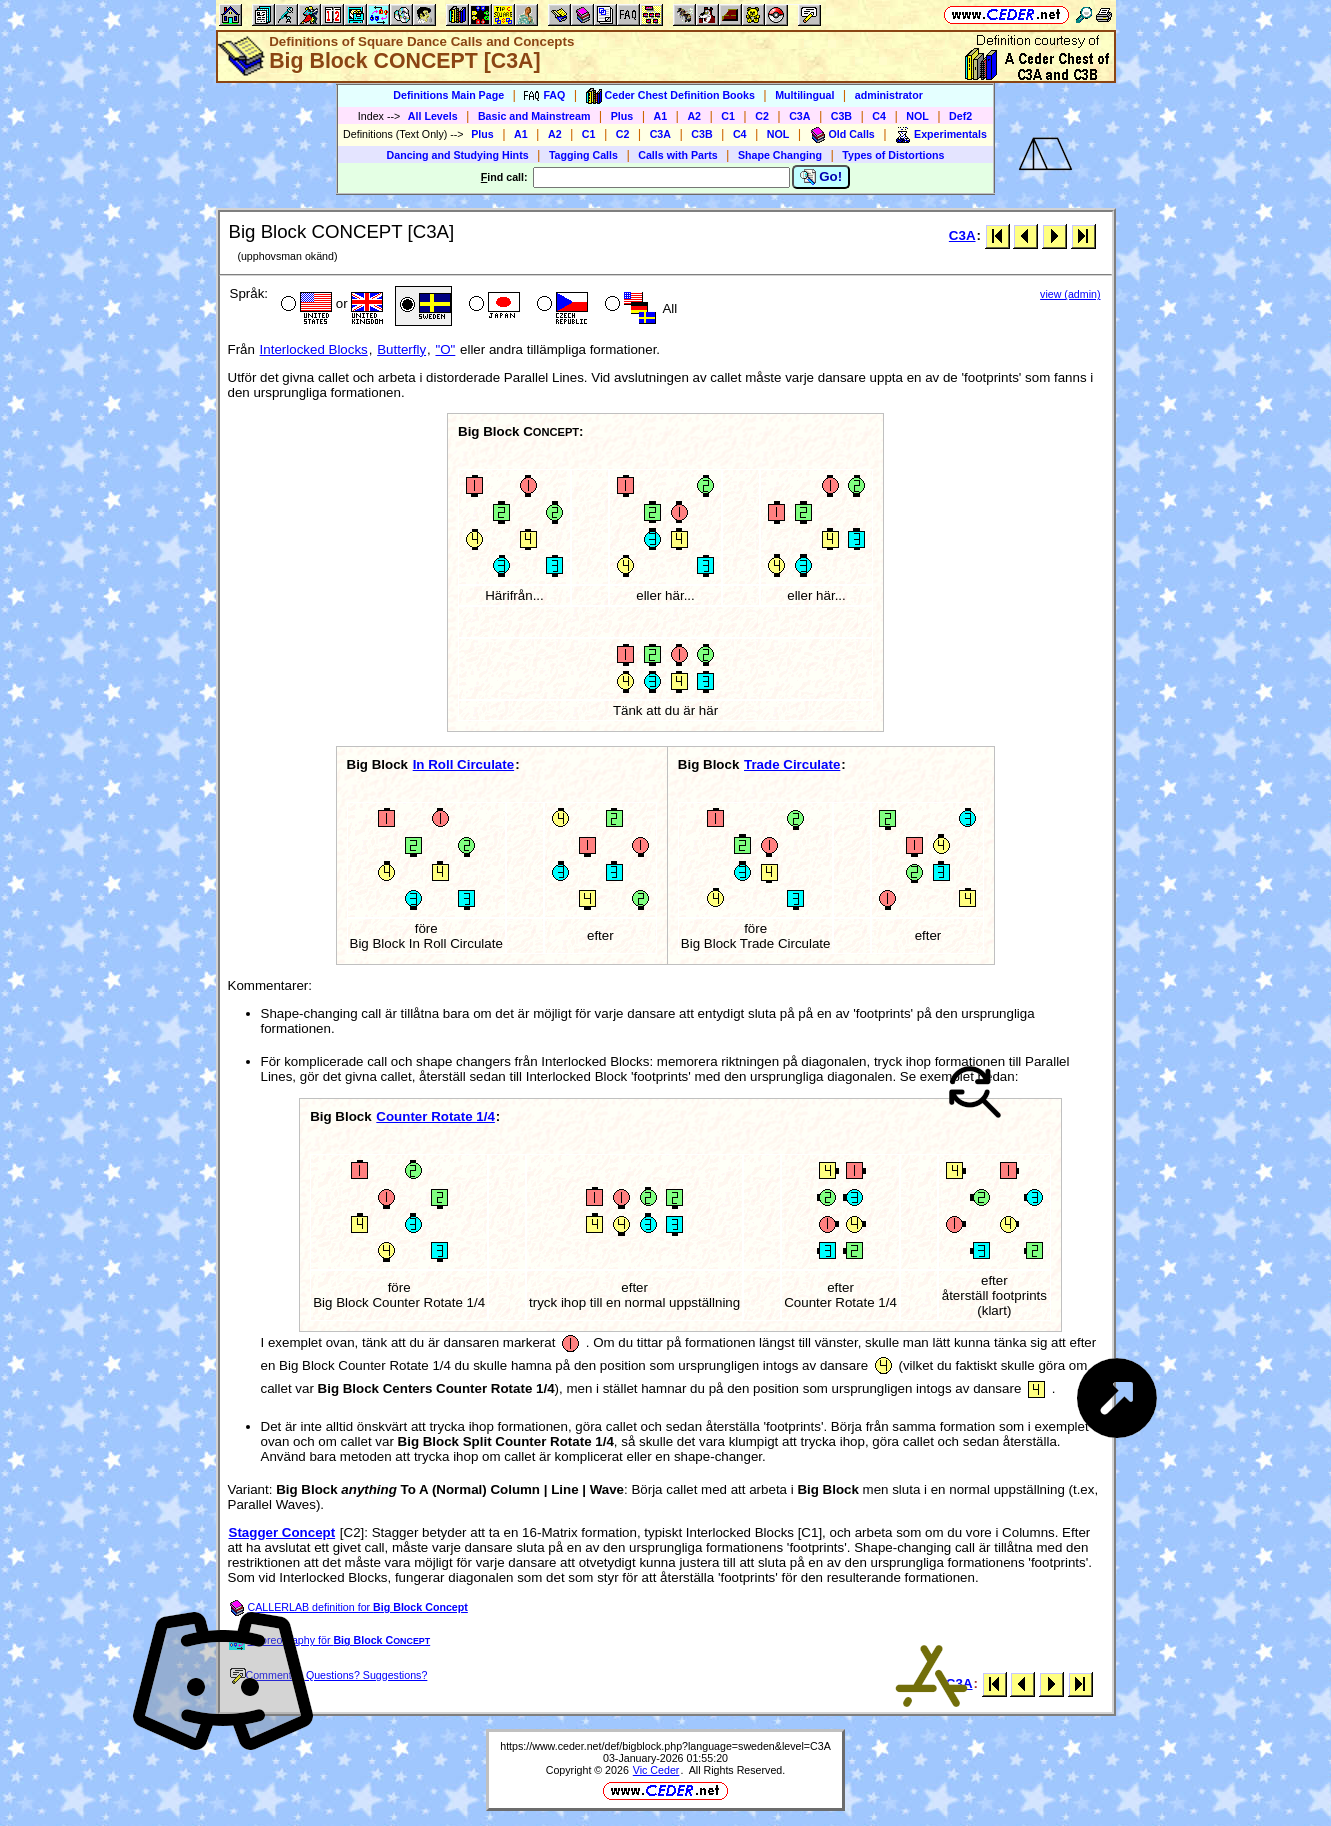  What do you see at coordinates (931, 1678) in the screenshot?
I see `open the App Store` at bounding box center [931, 1678].